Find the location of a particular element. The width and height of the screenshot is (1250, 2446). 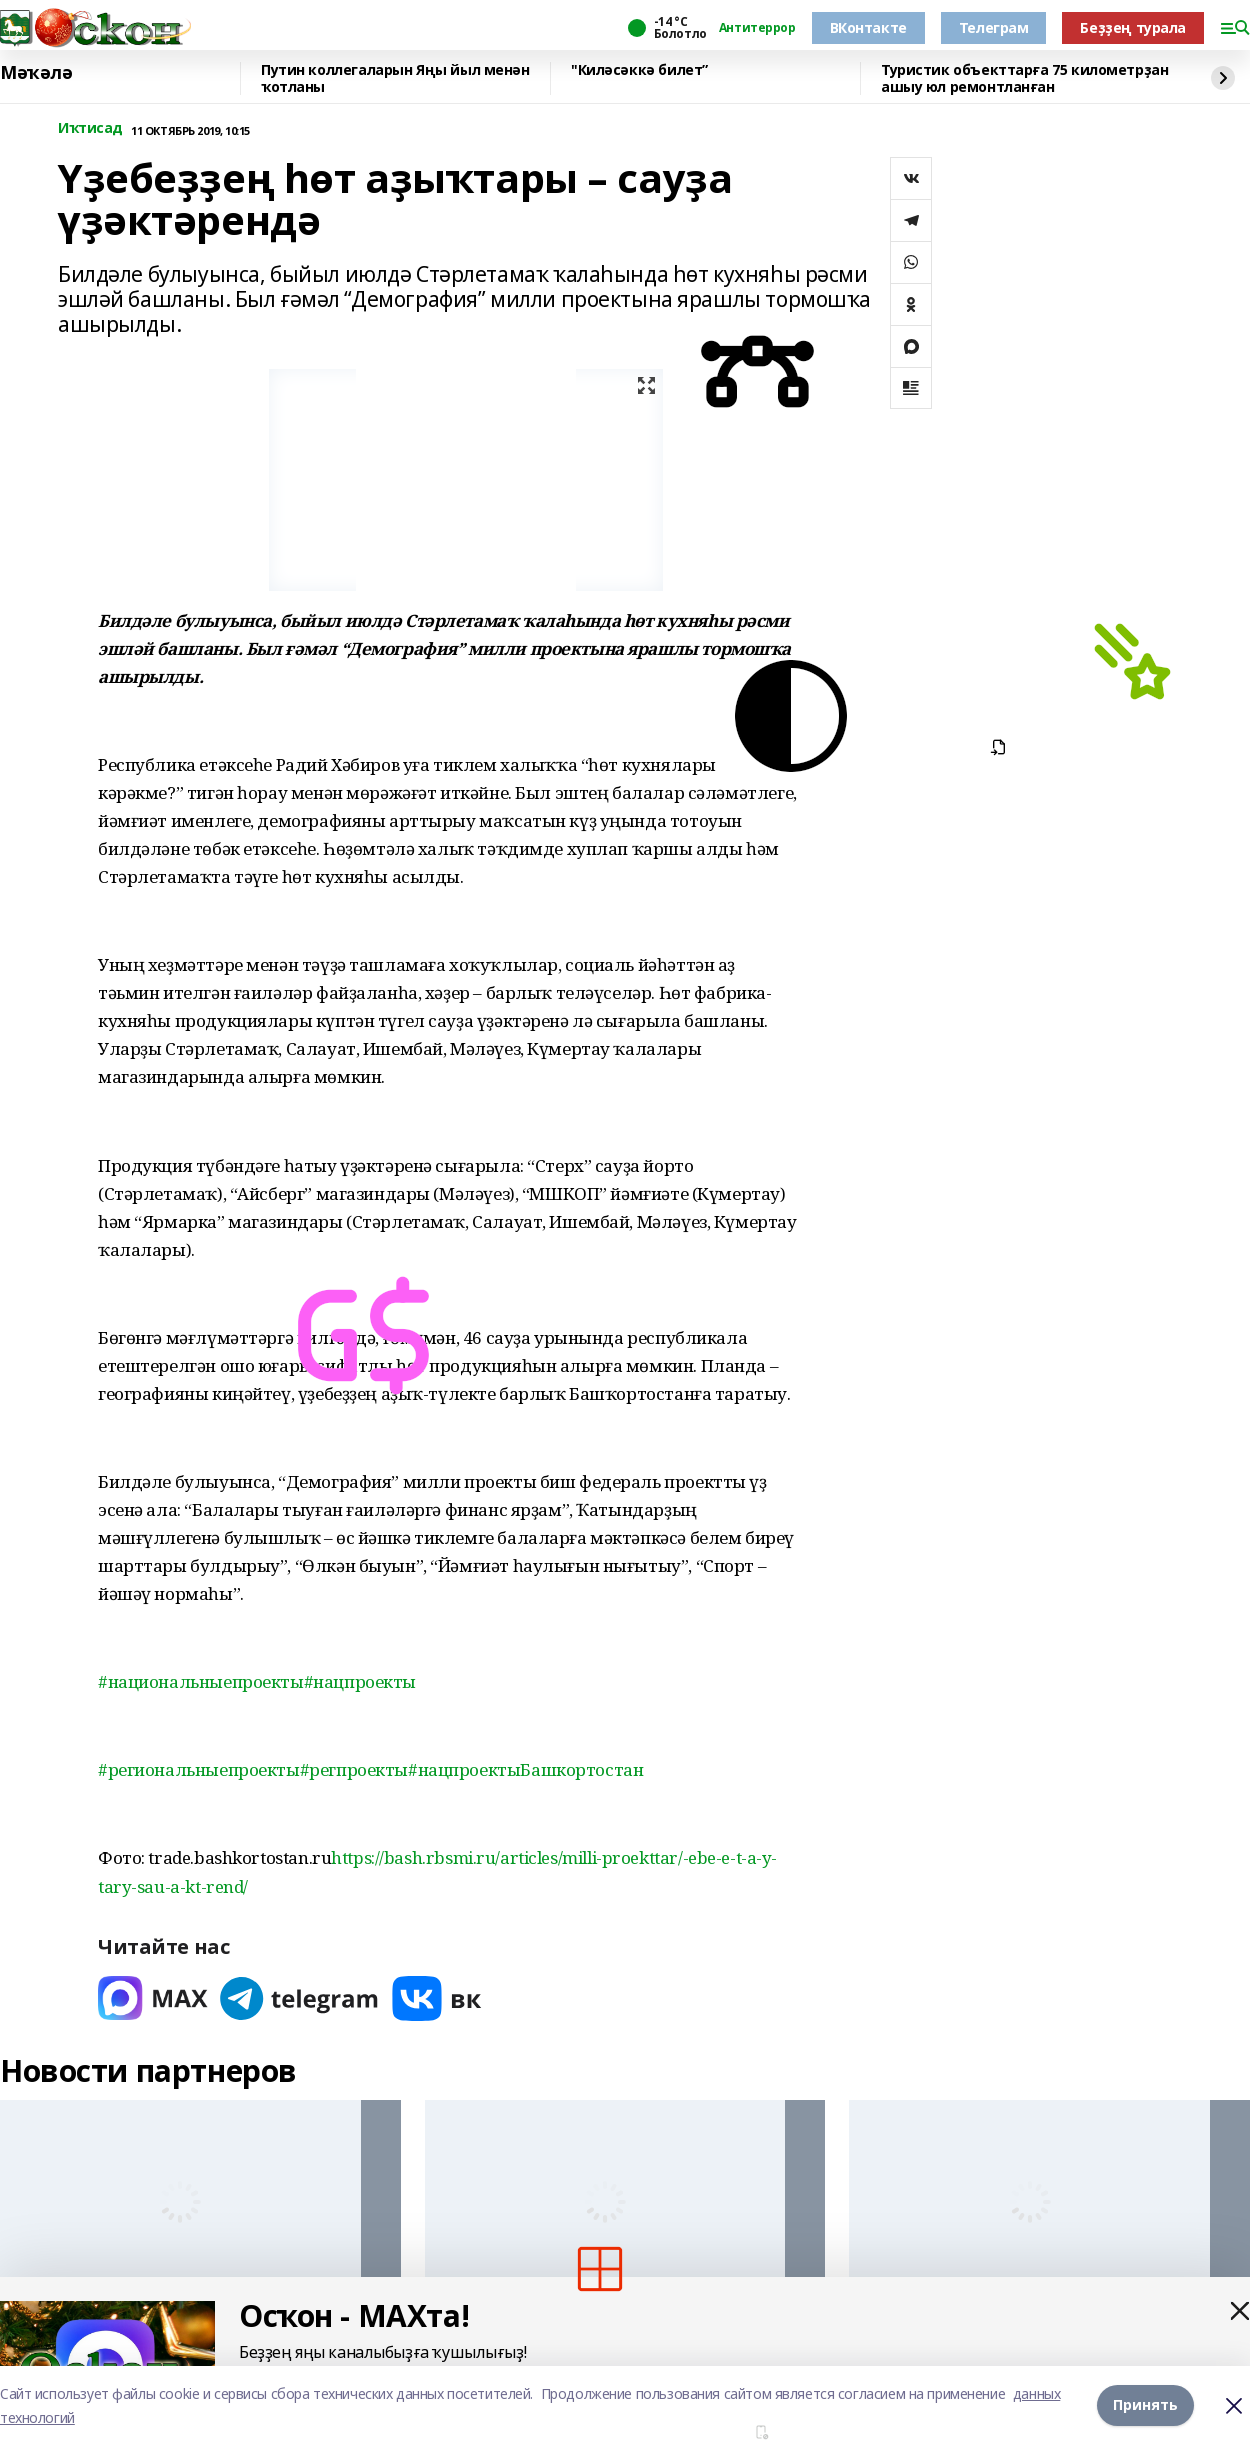

guyanese dollar currency symbol is located at coordinates (363, 1335).